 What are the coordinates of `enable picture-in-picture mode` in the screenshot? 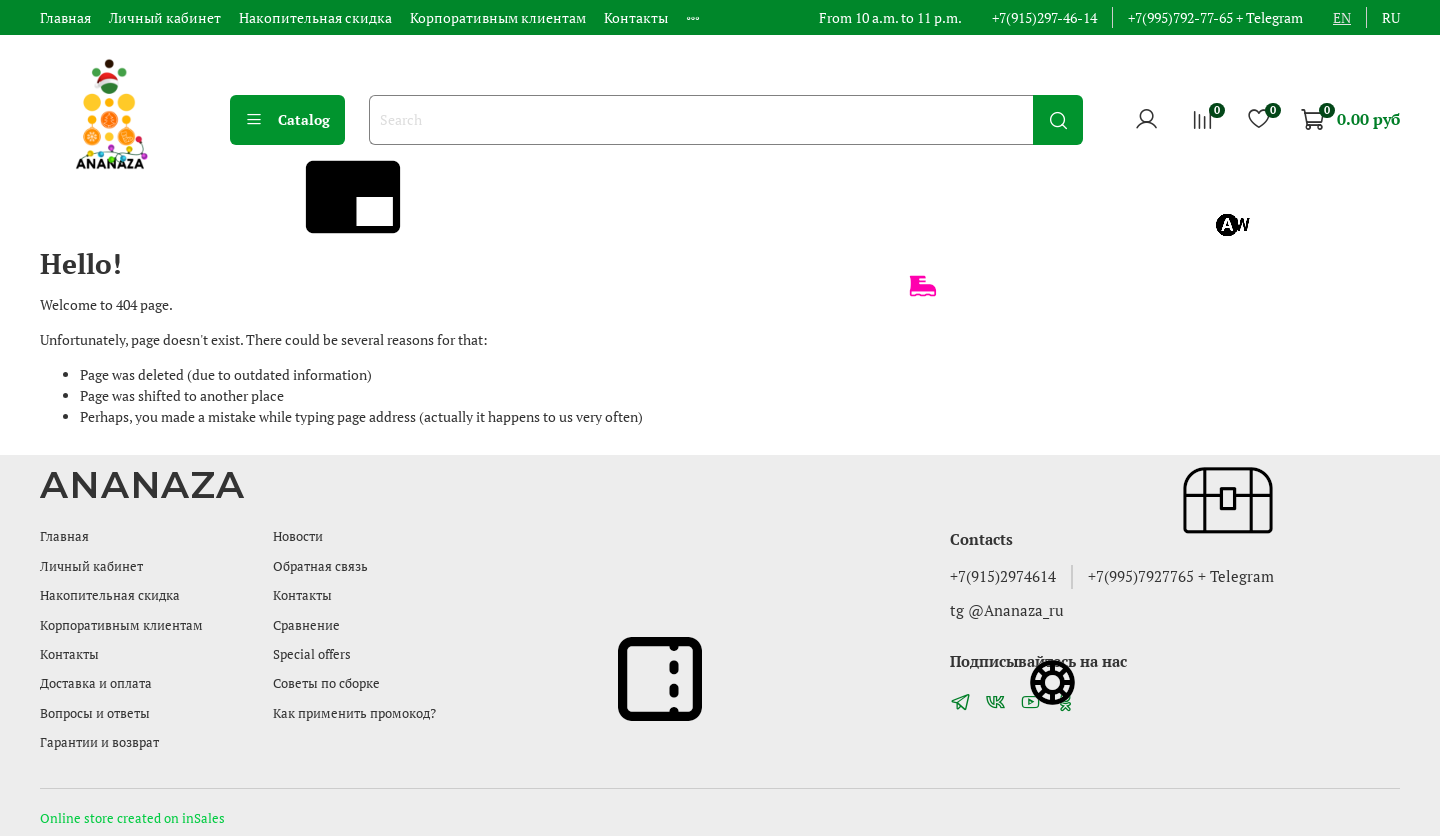 It's located at (353, 197).